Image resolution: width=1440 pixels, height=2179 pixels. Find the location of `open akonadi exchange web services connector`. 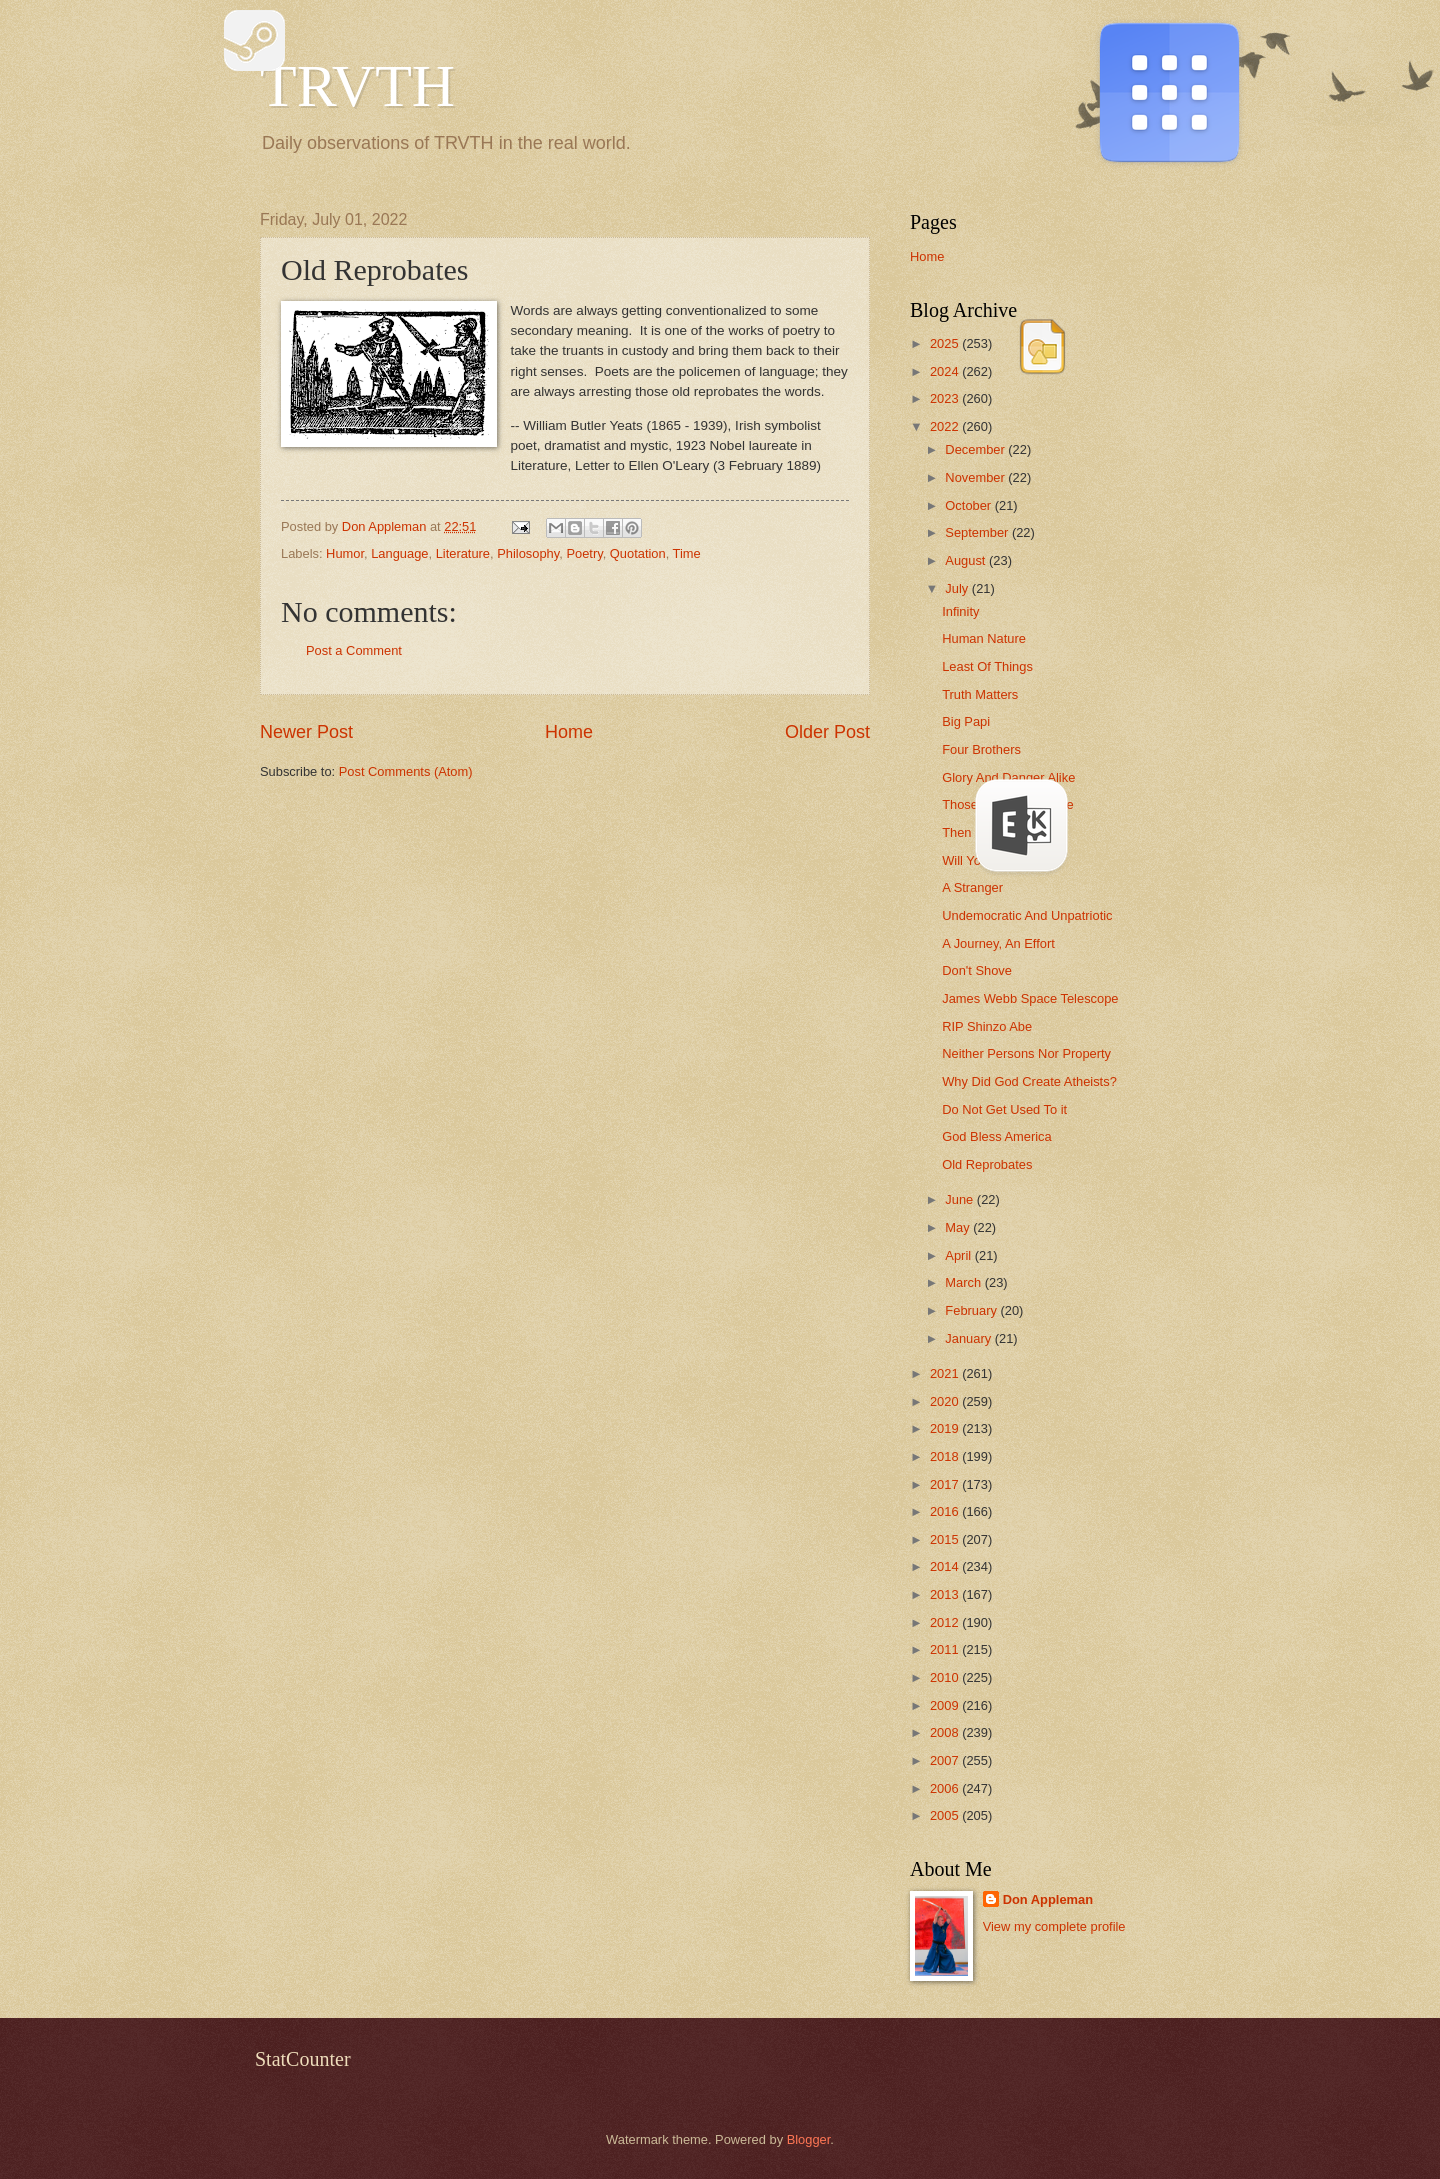

open akonadi exchange web services connector is located at coordinates (1021, 825).